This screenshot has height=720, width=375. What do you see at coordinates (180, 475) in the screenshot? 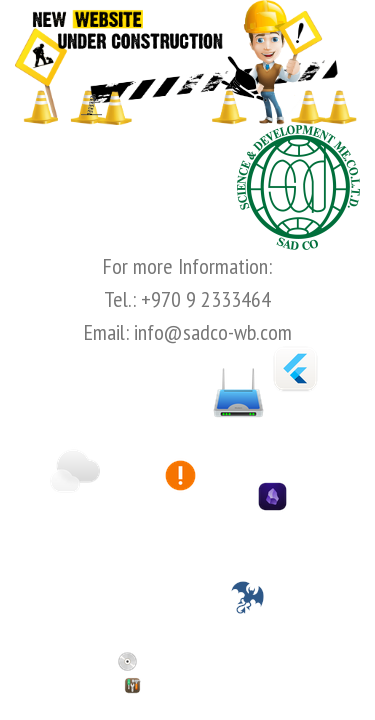
I see `indicates a warning or caution state` at bounding box center [180, 475].